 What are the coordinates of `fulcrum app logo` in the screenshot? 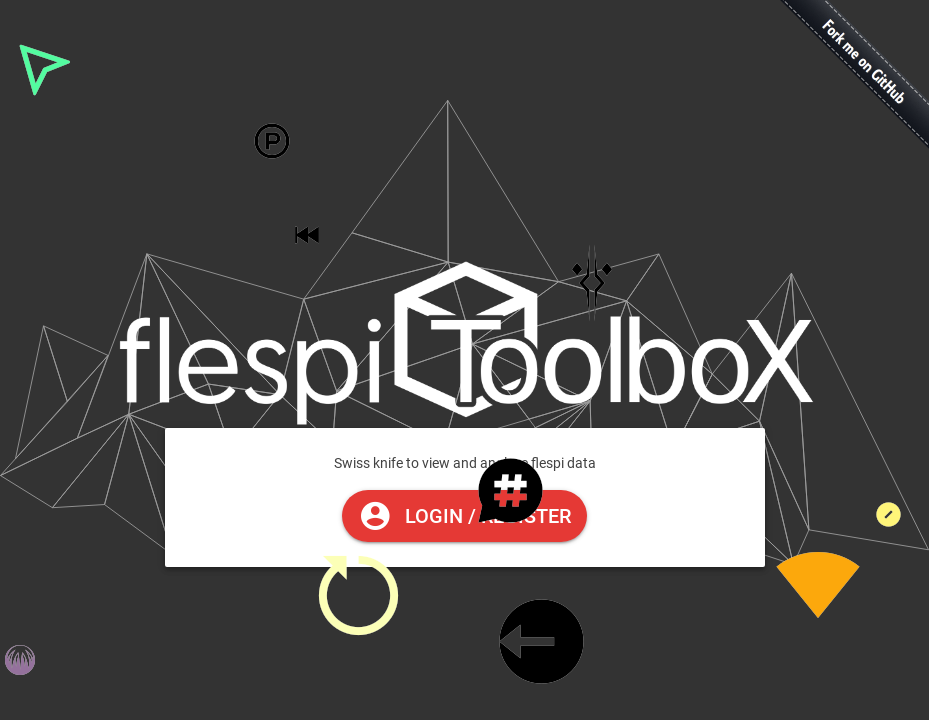 It's located at (592, 283).